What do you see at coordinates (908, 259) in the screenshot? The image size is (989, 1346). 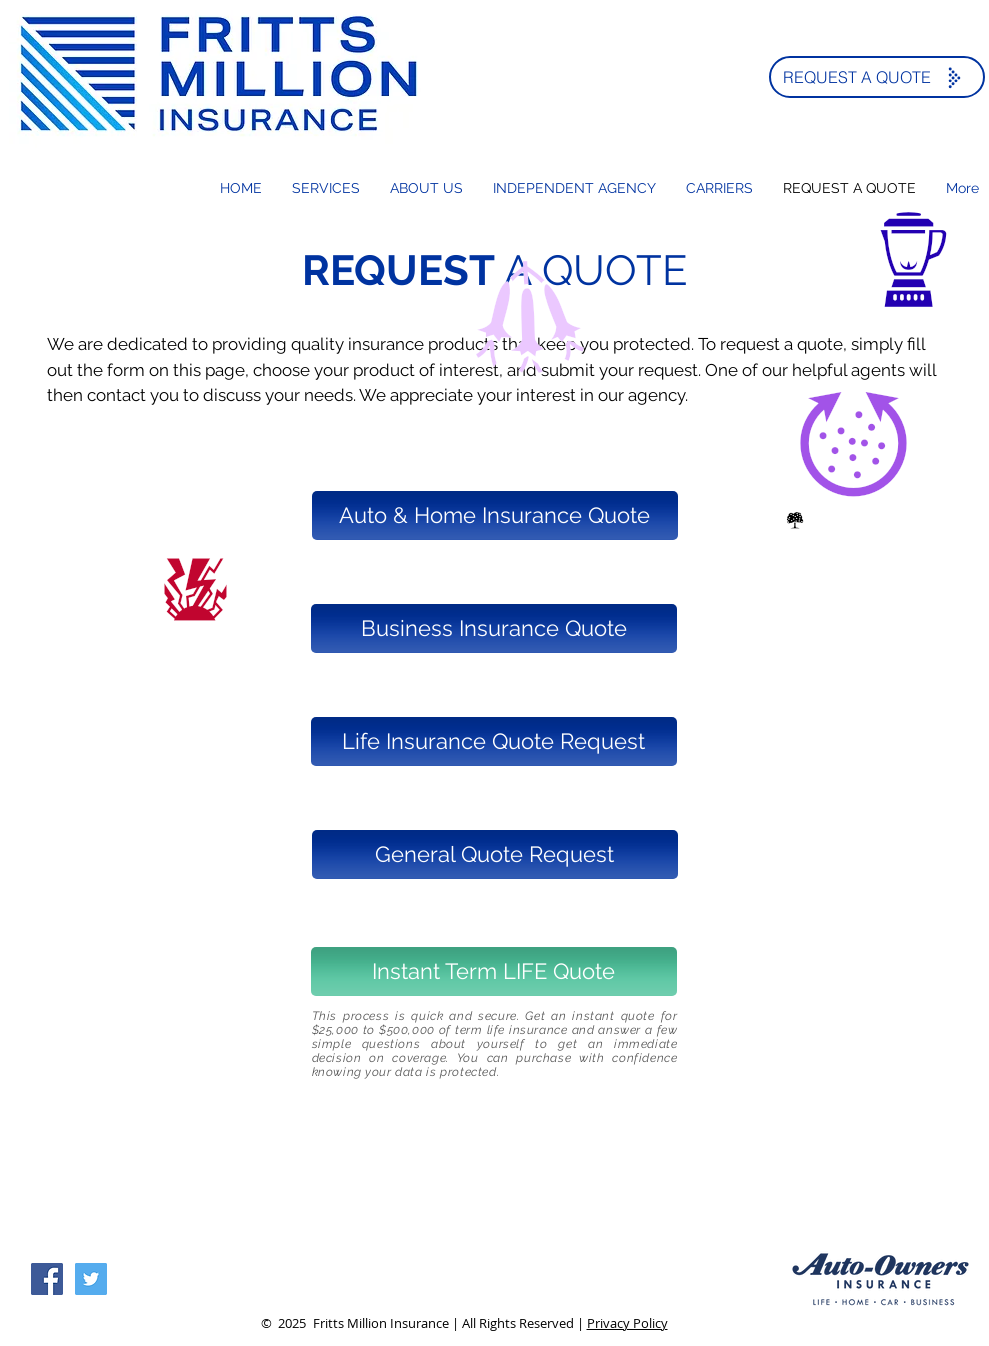 I see `access blending or mixing tools` at bounding box center [908, 259].